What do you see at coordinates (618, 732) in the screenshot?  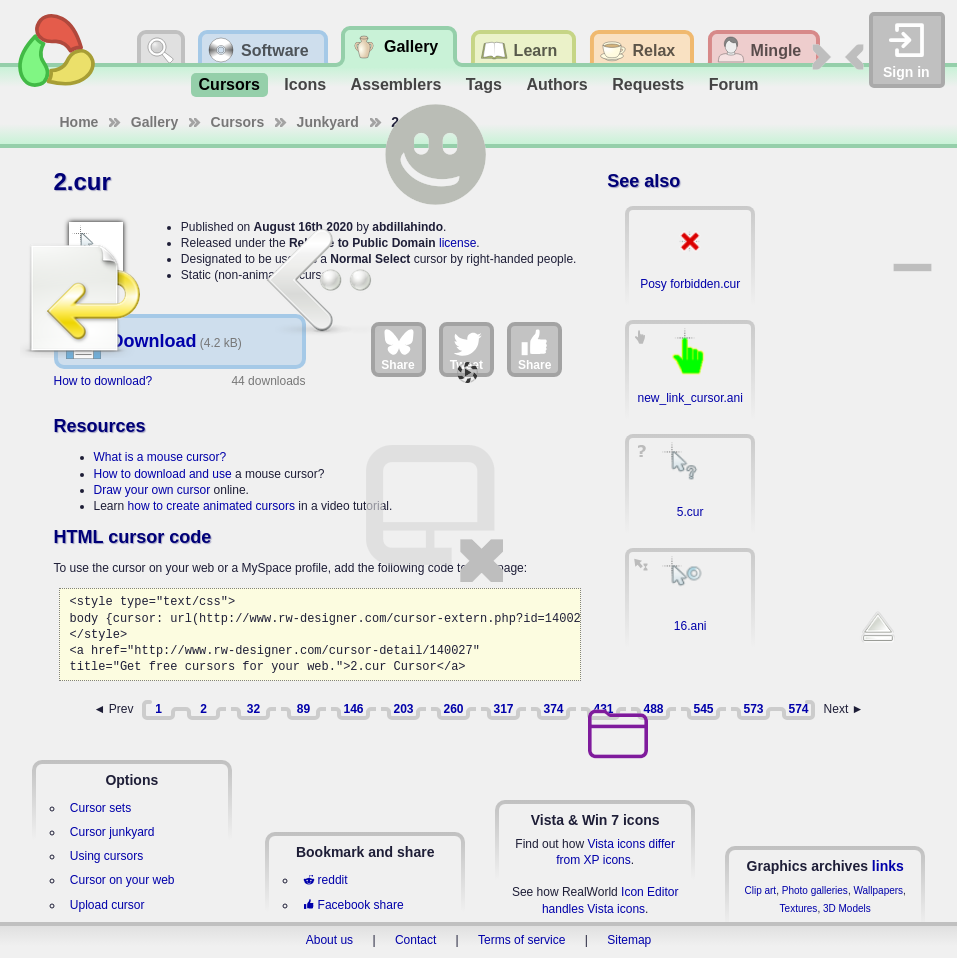 I see `access file and folder preferences` at bounding box center [618, 732].